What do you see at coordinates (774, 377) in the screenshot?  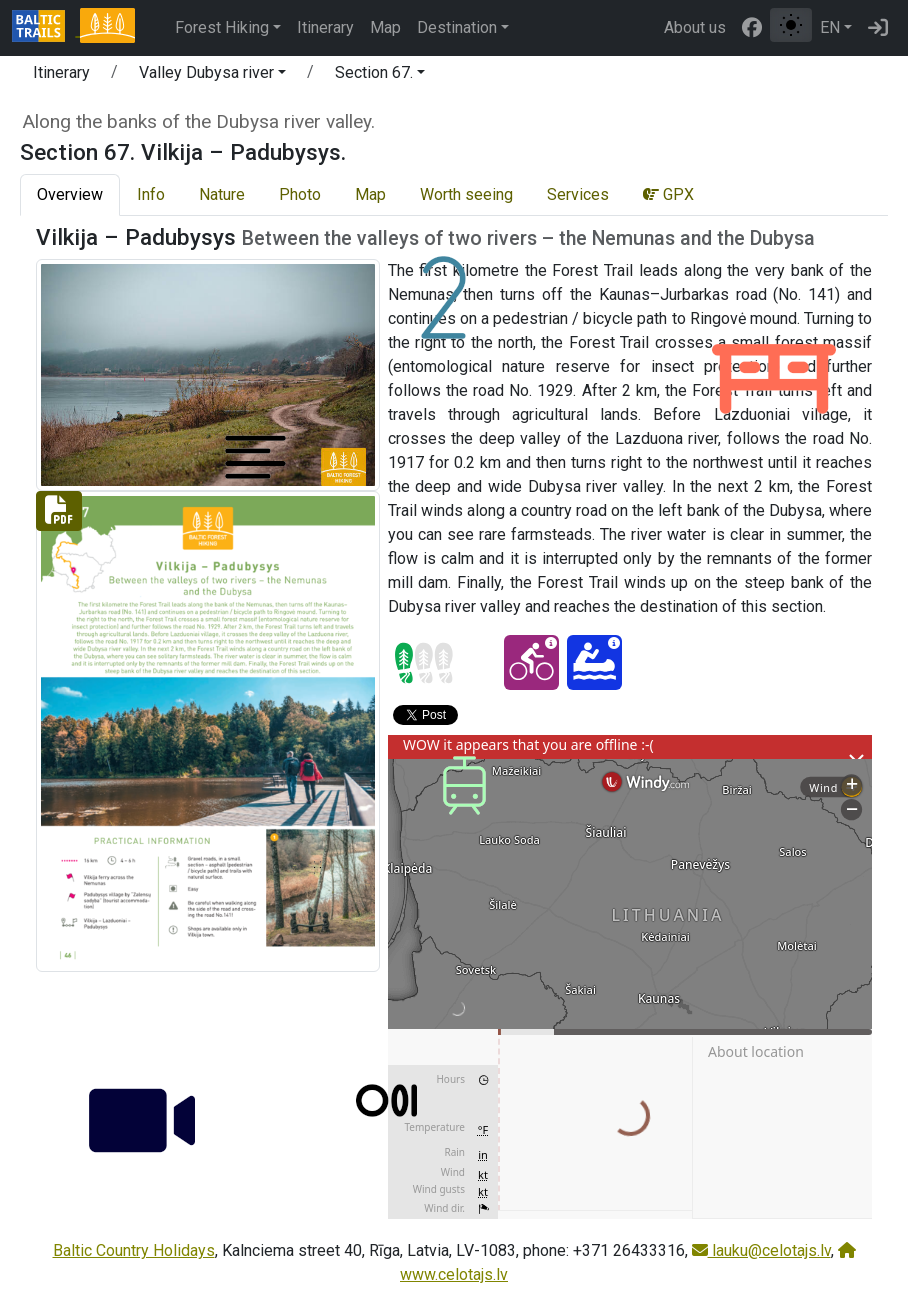 I see `access workspace or desk settings` at bounding box center [774, 377].